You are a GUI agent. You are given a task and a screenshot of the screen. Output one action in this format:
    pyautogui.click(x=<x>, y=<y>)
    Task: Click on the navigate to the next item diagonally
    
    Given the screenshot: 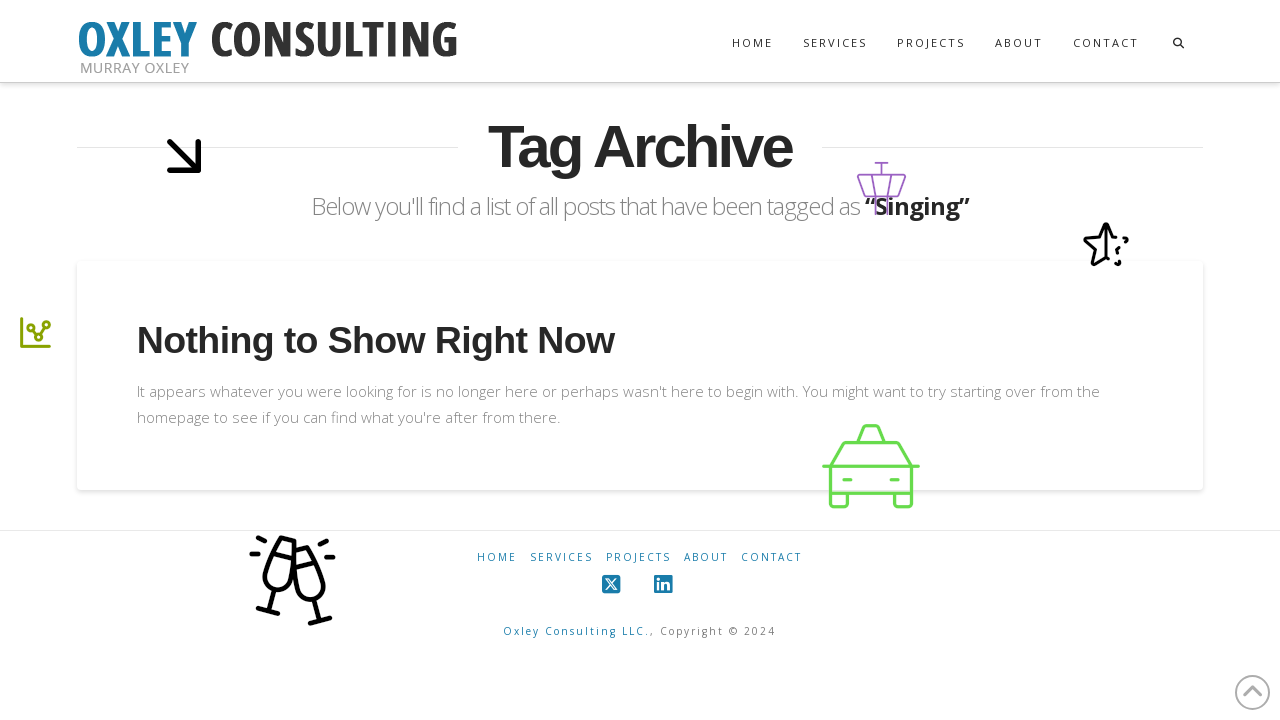 What is the action you would take?
    pyautogui.click(x=184, y=156)
    